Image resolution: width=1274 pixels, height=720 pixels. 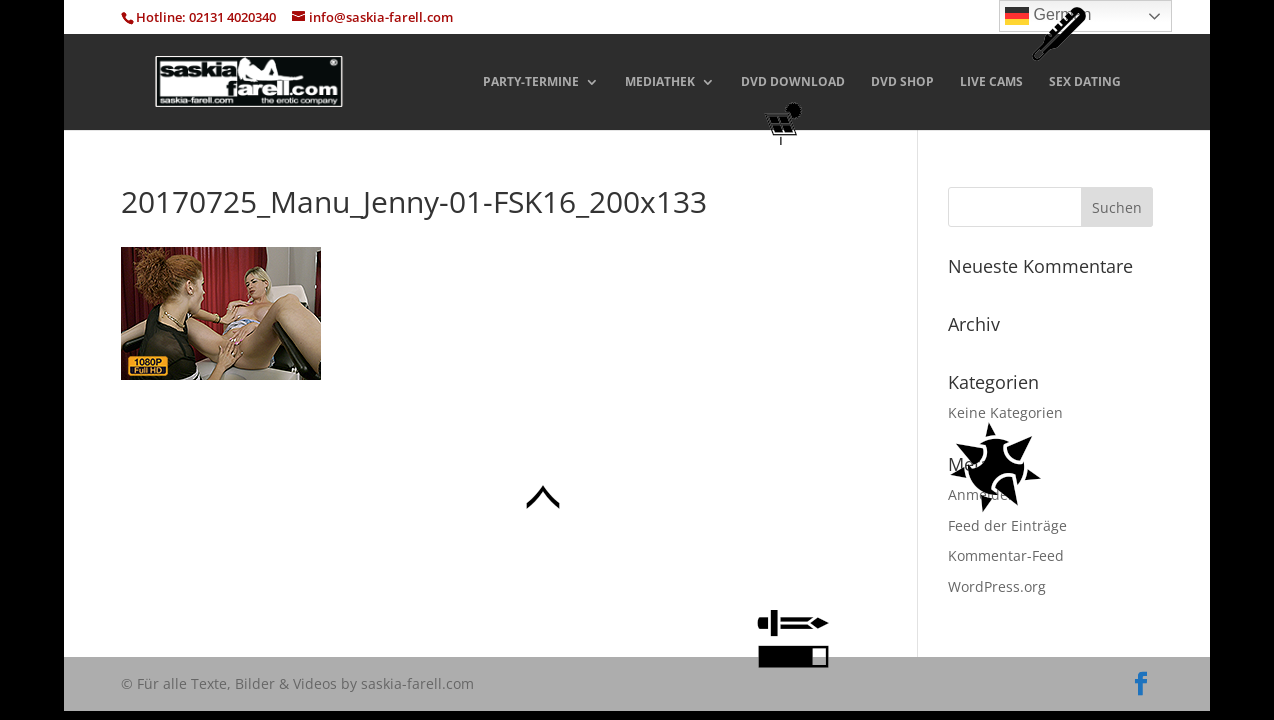 I want to click on select mace weapon in game inventory, so click(x=995, y=467).